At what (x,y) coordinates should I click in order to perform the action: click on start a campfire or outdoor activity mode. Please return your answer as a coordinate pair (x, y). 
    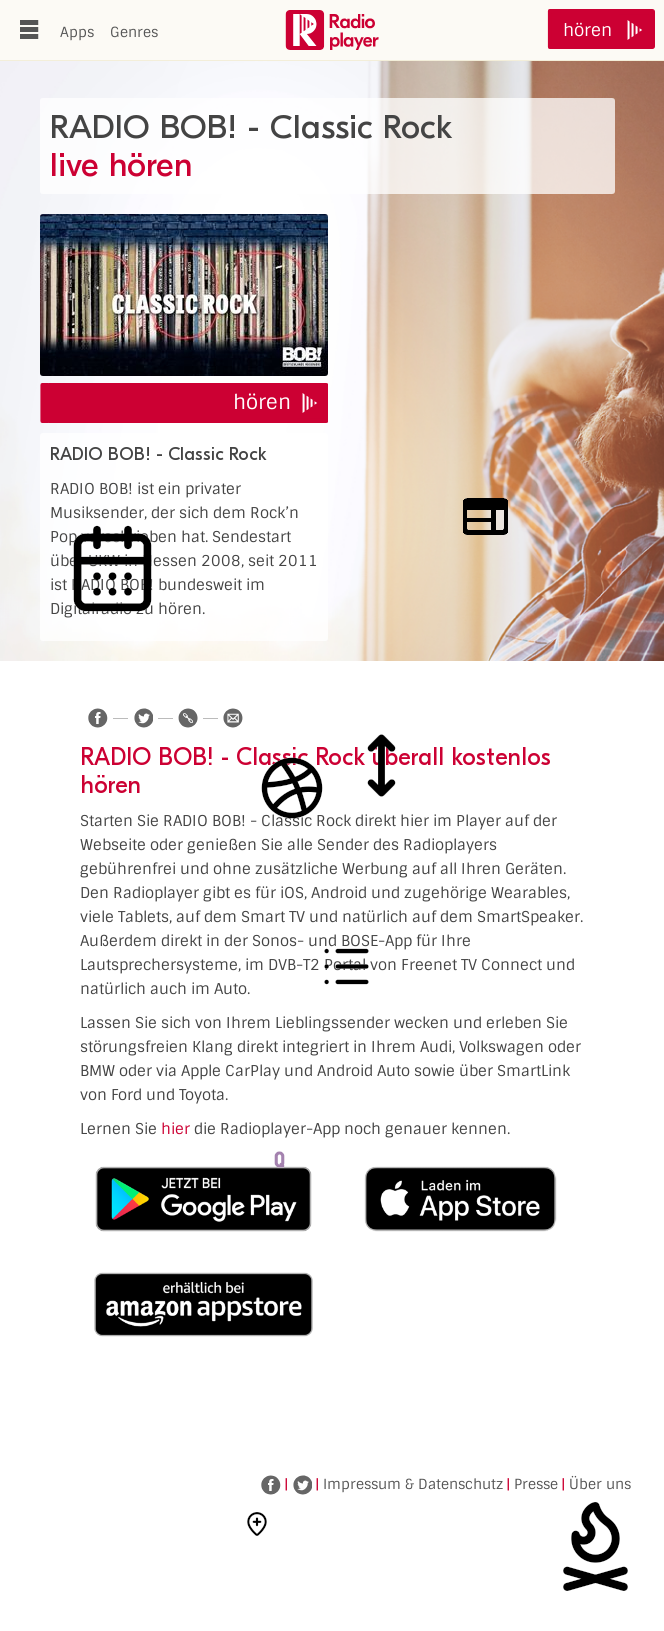
    Looking at the image, I should click on (595, 1546).